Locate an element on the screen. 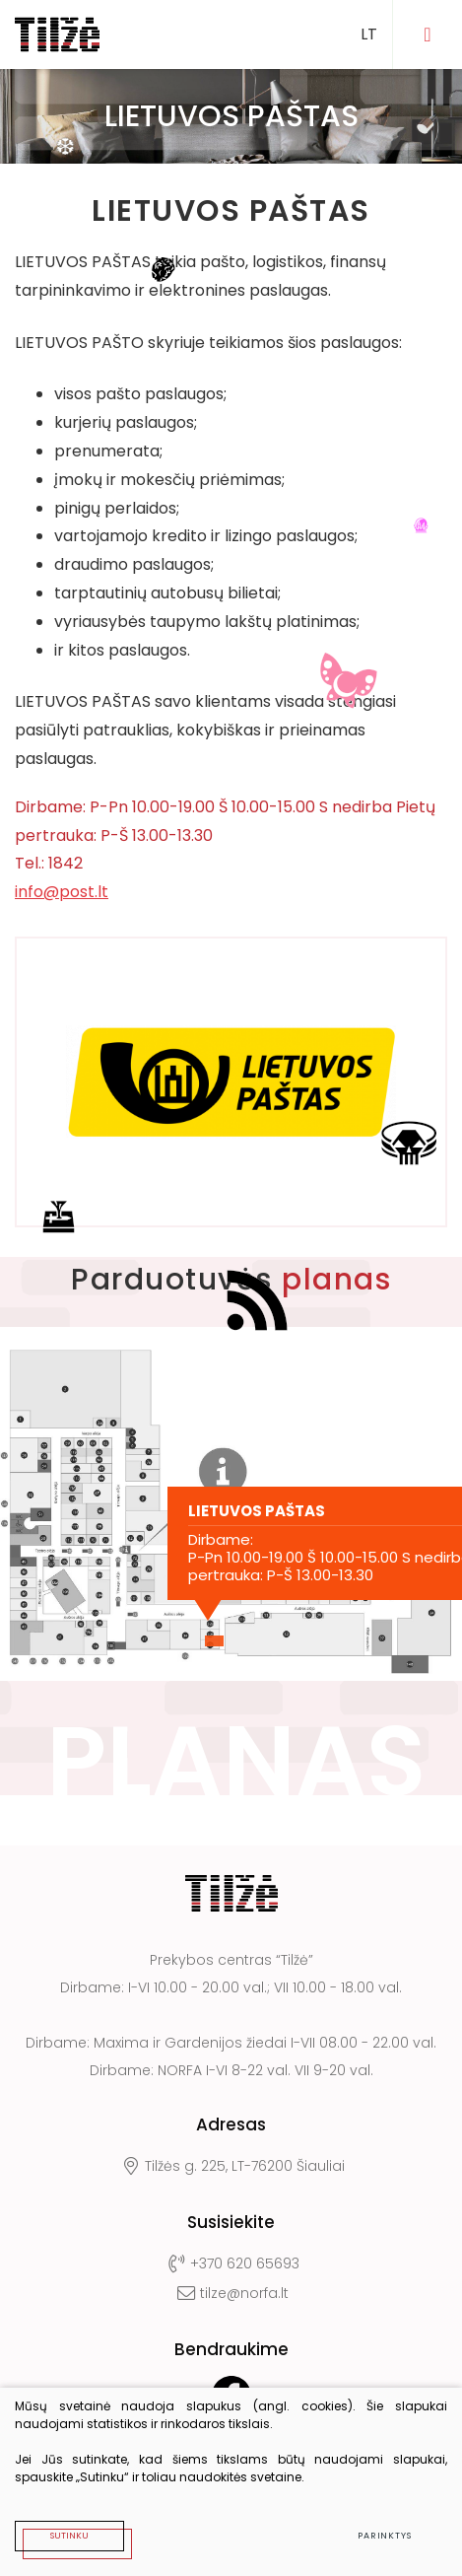 The width and height of the screenshot is (462, 2576). select a skull emblem or signet for your profile is located at coordinates (409, 1144).